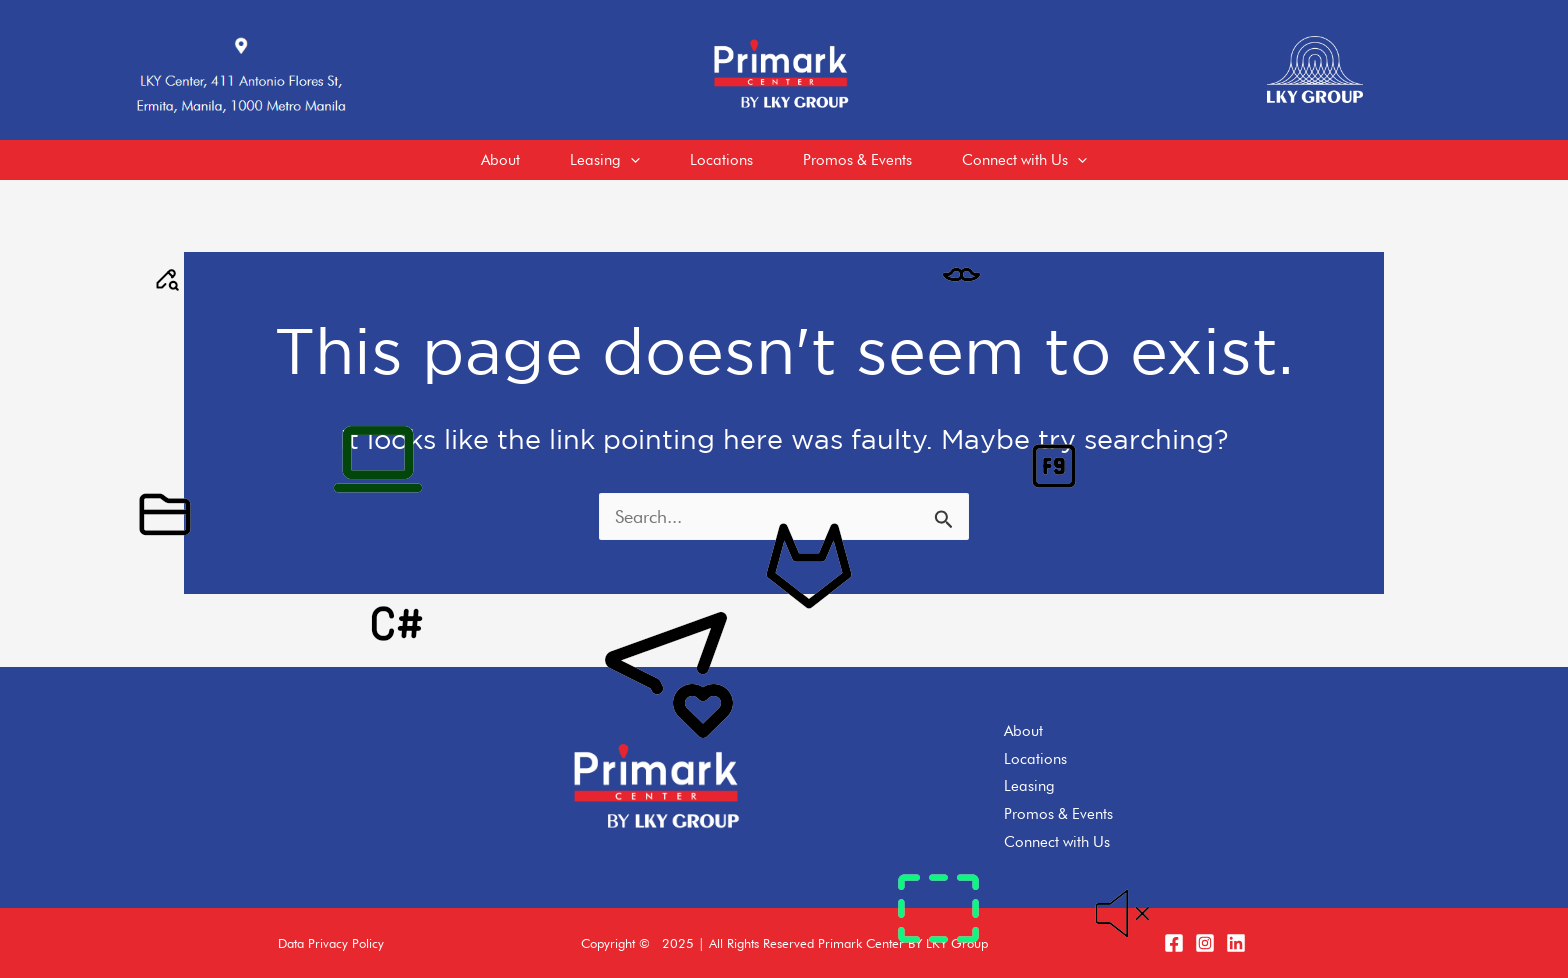  Describe the element at coordinates (667, 672) in the screenshot. I see `save location to favorites` at that location.